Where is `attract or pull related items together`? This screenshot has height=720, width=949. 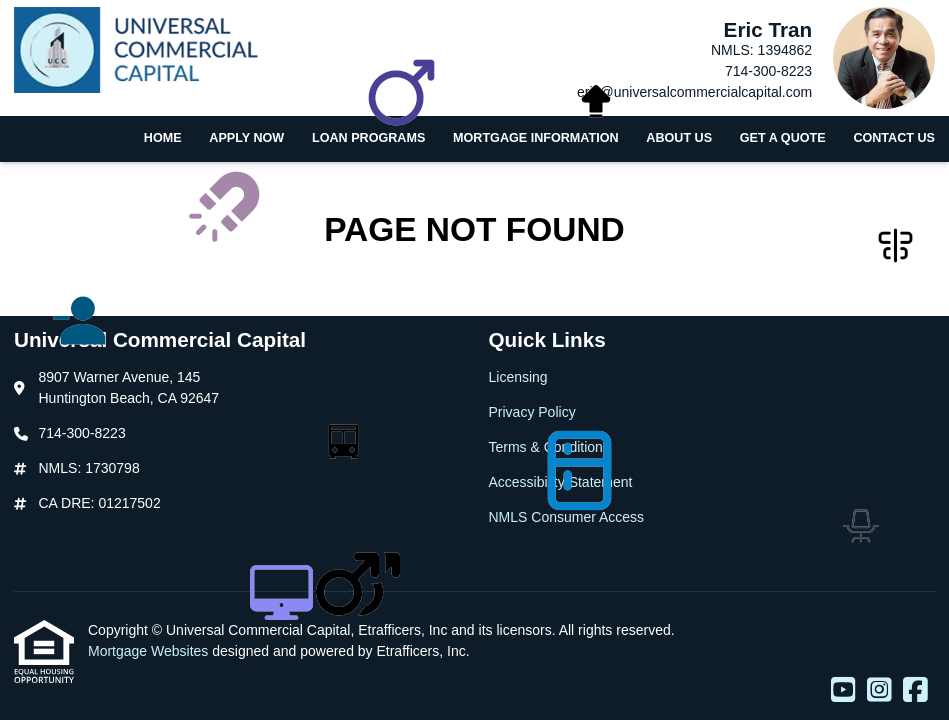
attract or pull related items together is located at coordinates (225, 206).